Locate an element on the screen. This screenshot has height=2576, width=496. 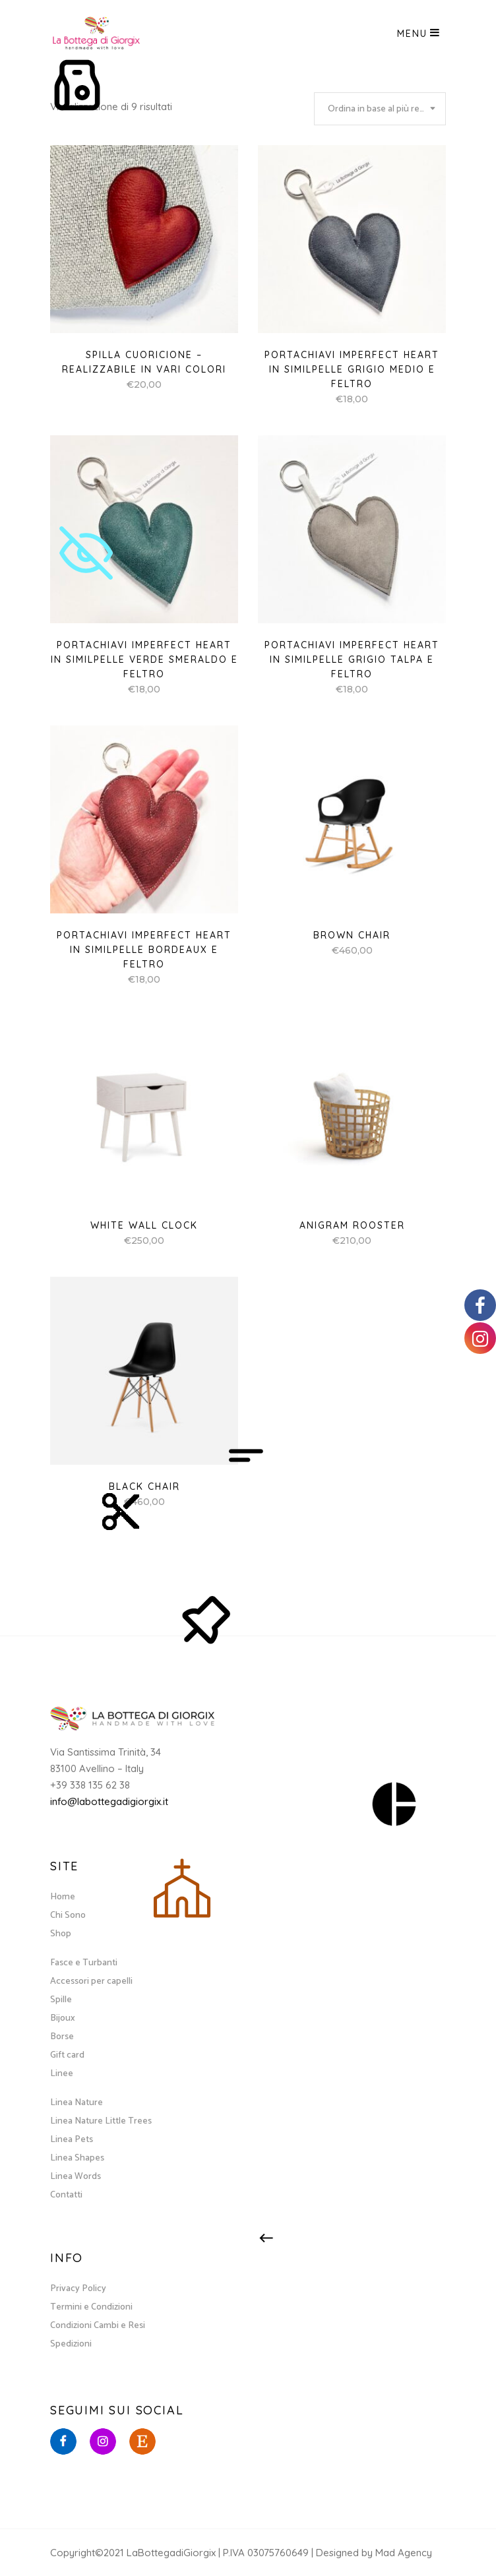
view data breakdown or statistics is located at coordinates (394, 1804).